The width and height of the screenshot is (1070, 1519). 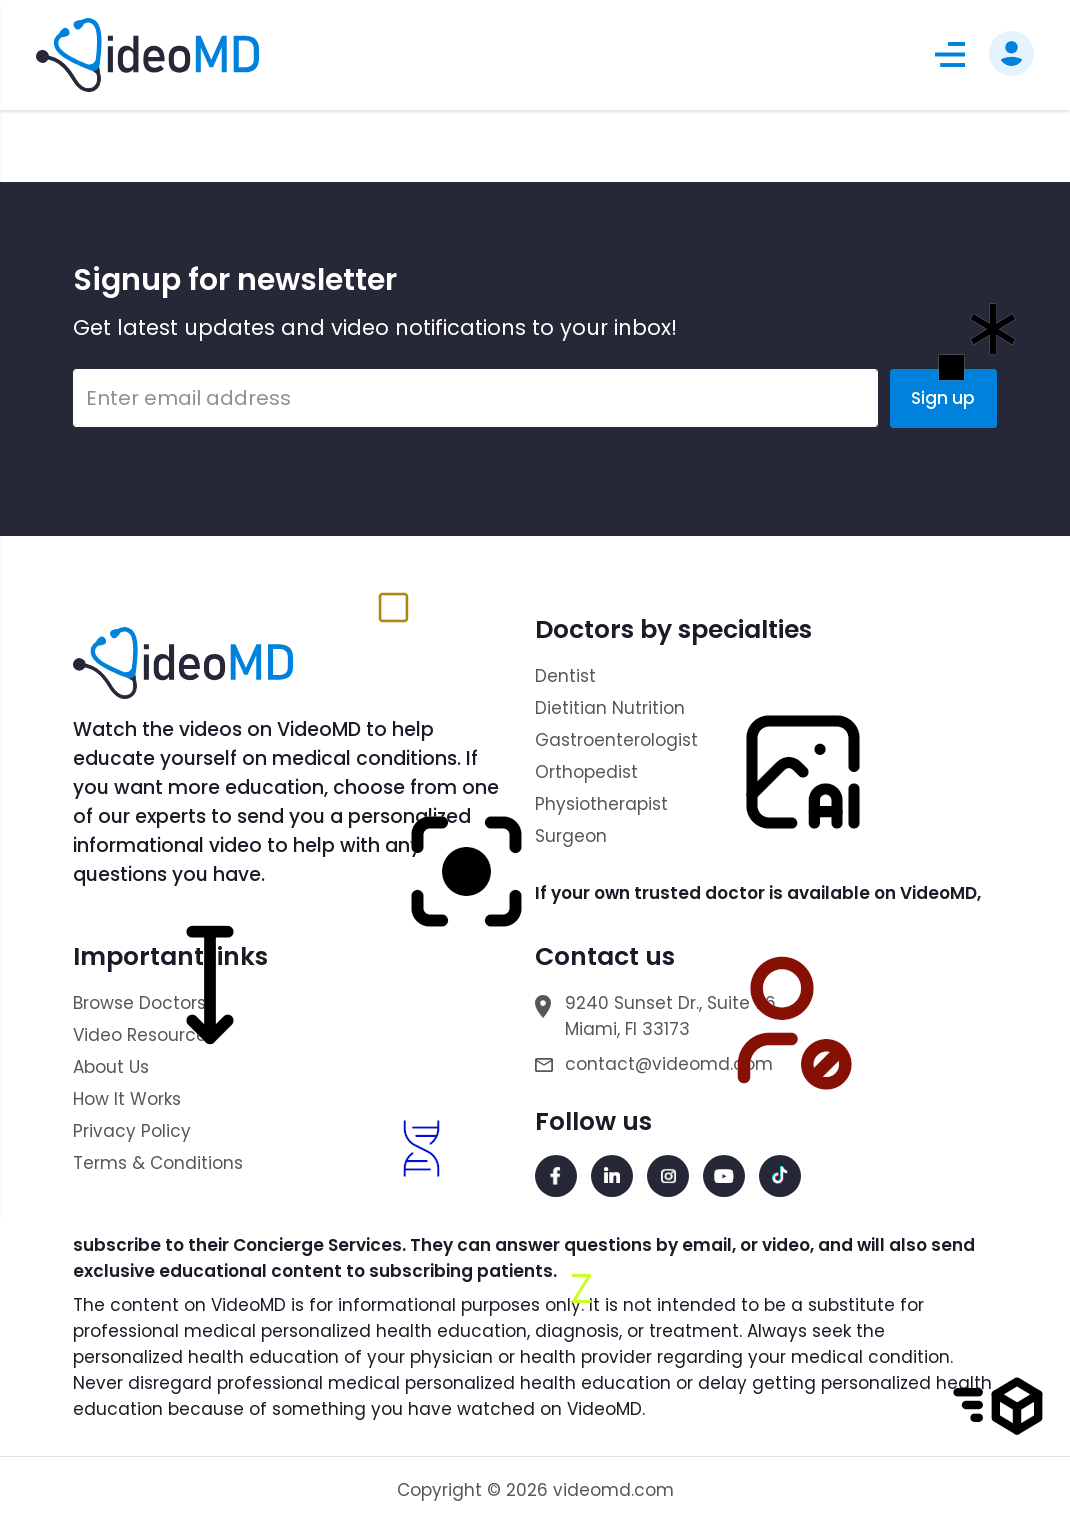 I want to click on send or ship a package, so click(x=1000, y=1405).